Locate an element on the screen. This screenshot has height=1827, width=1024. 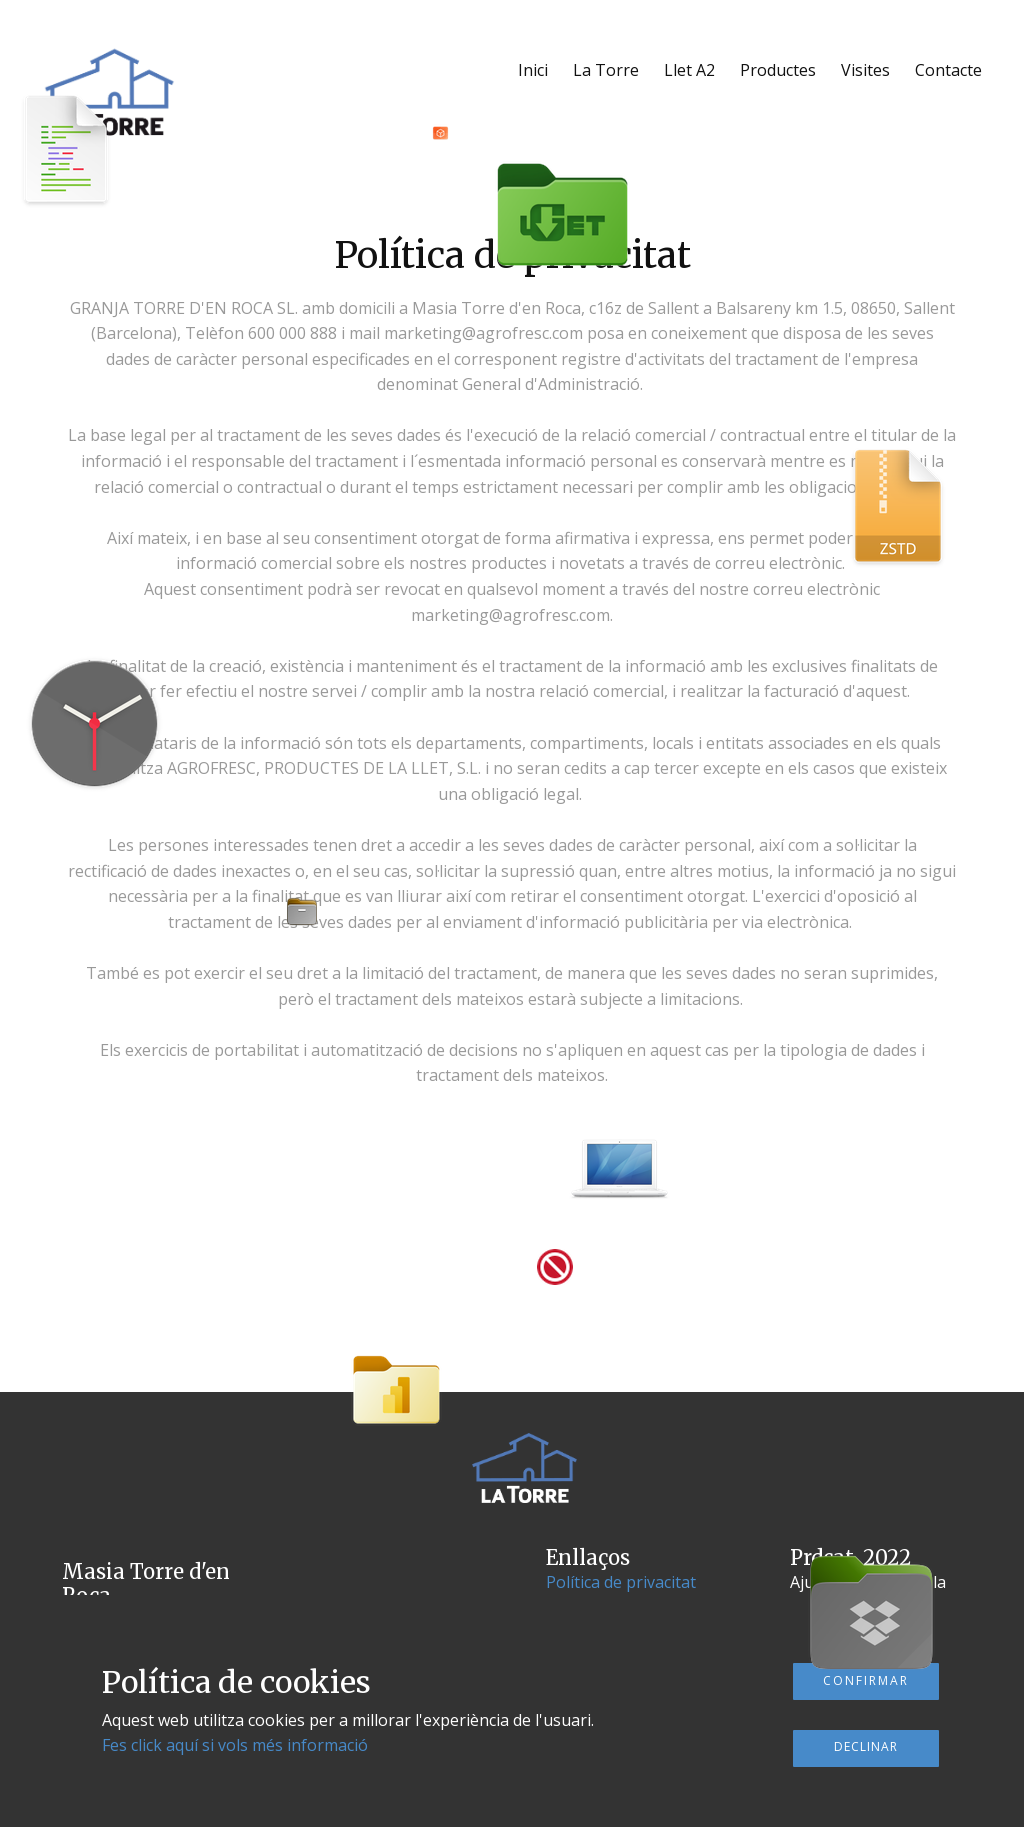
cancel or abort current action is located at coordinates (555, 1267).